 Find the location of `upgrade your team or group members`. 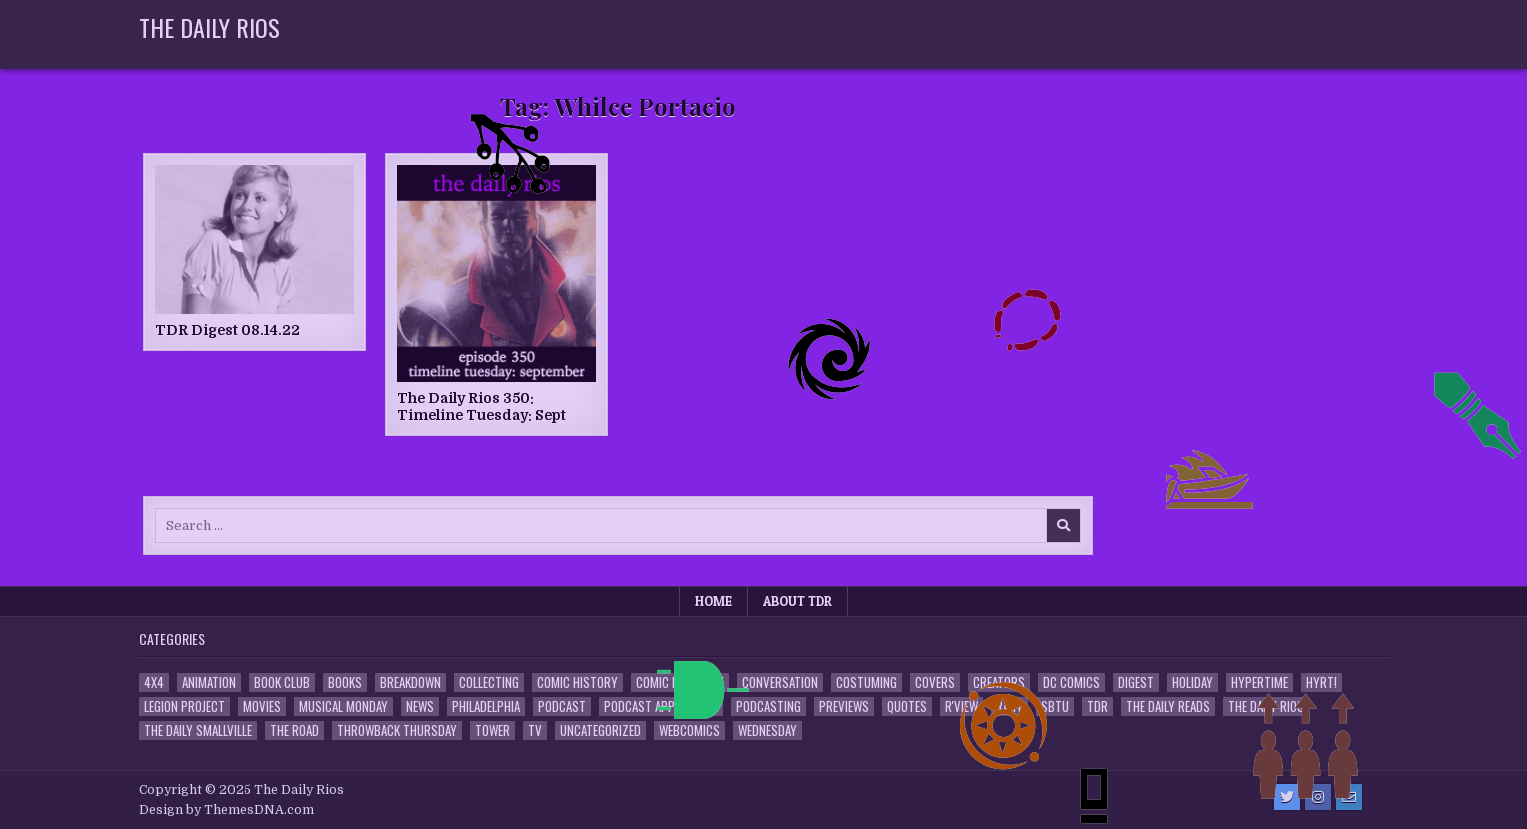

upgrade your team or group members is located at coordinates (1305, 745).